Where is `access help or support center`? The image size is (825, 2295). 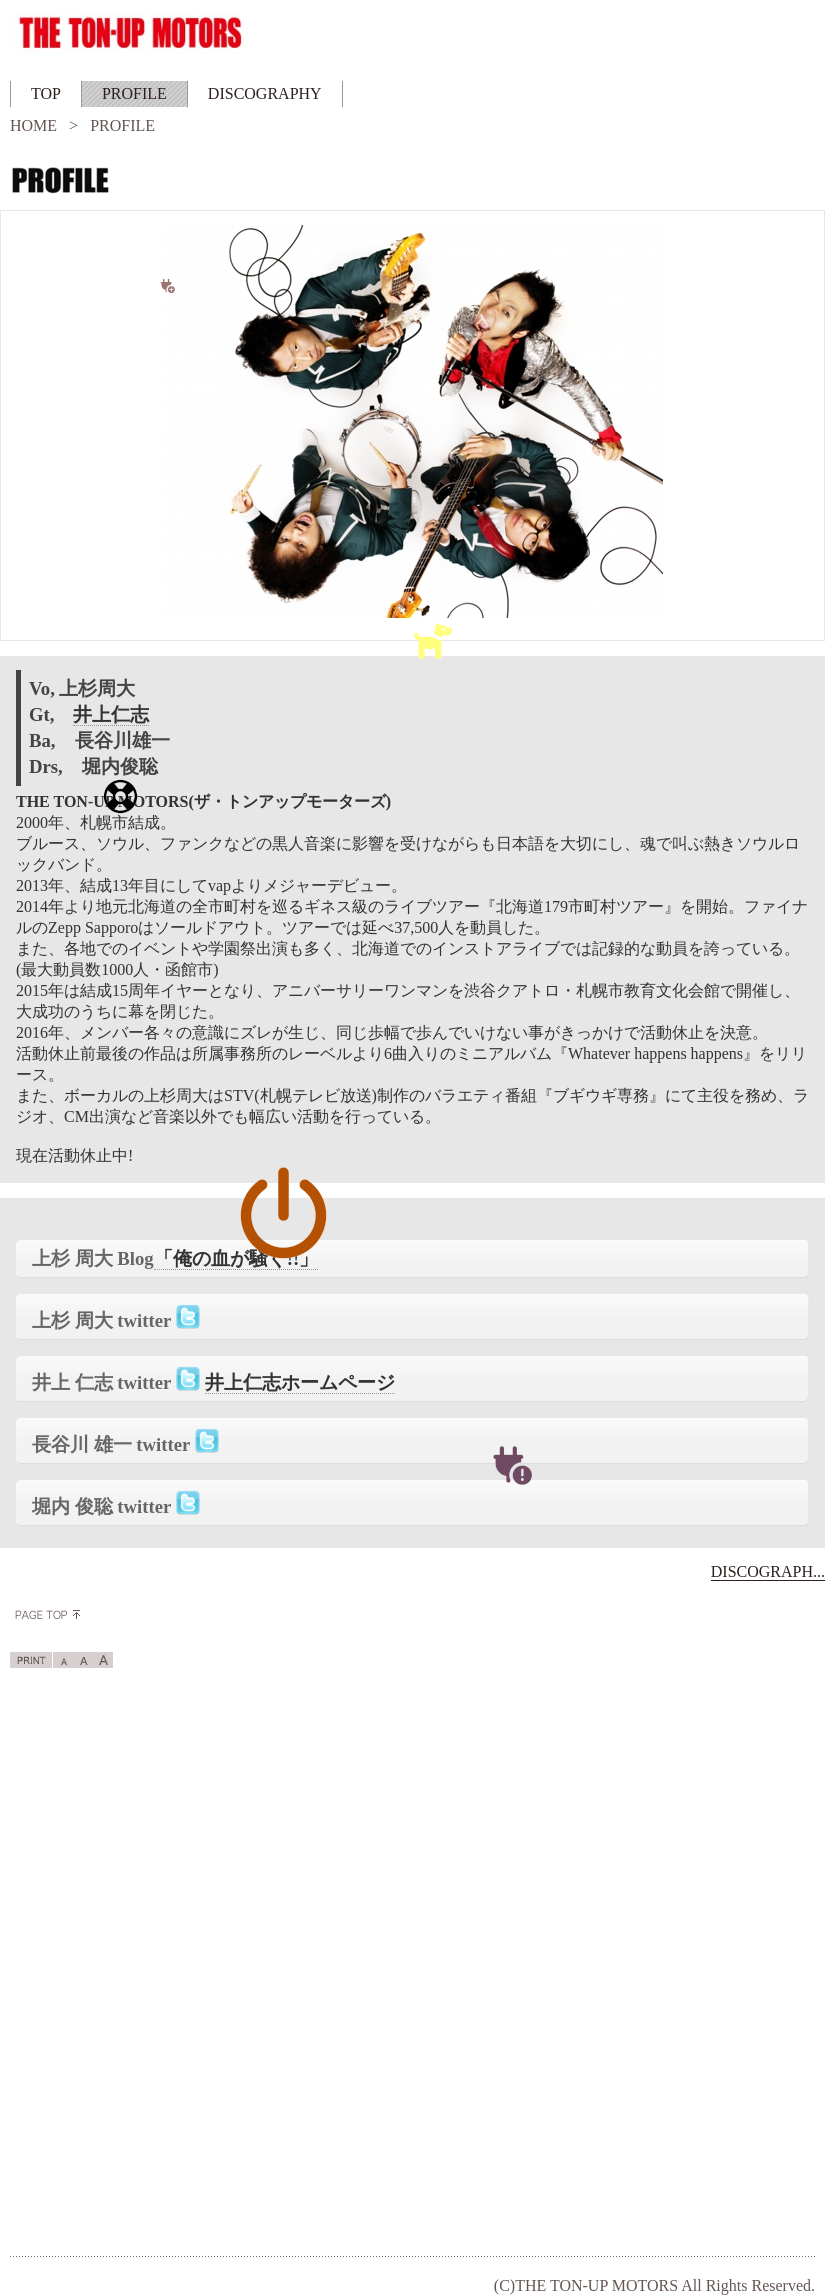
access help or support center is located at coordinates (120, 796).